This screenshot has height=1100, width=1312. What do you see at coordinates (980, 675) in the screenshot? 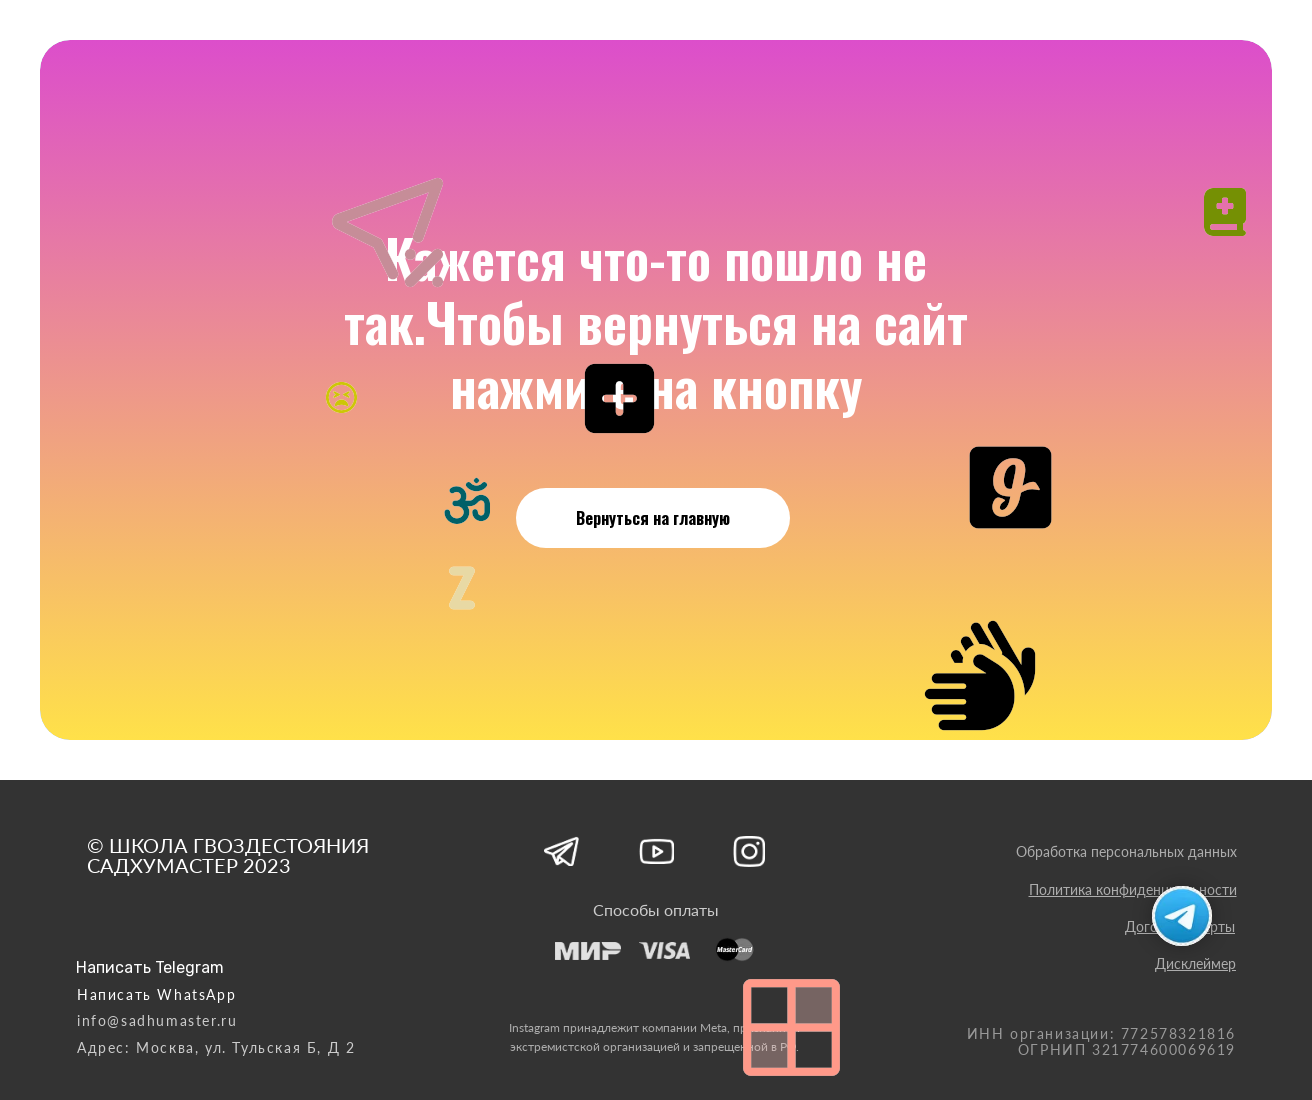
I see `enable sign language interpretation` at bounding box center [980, 675].